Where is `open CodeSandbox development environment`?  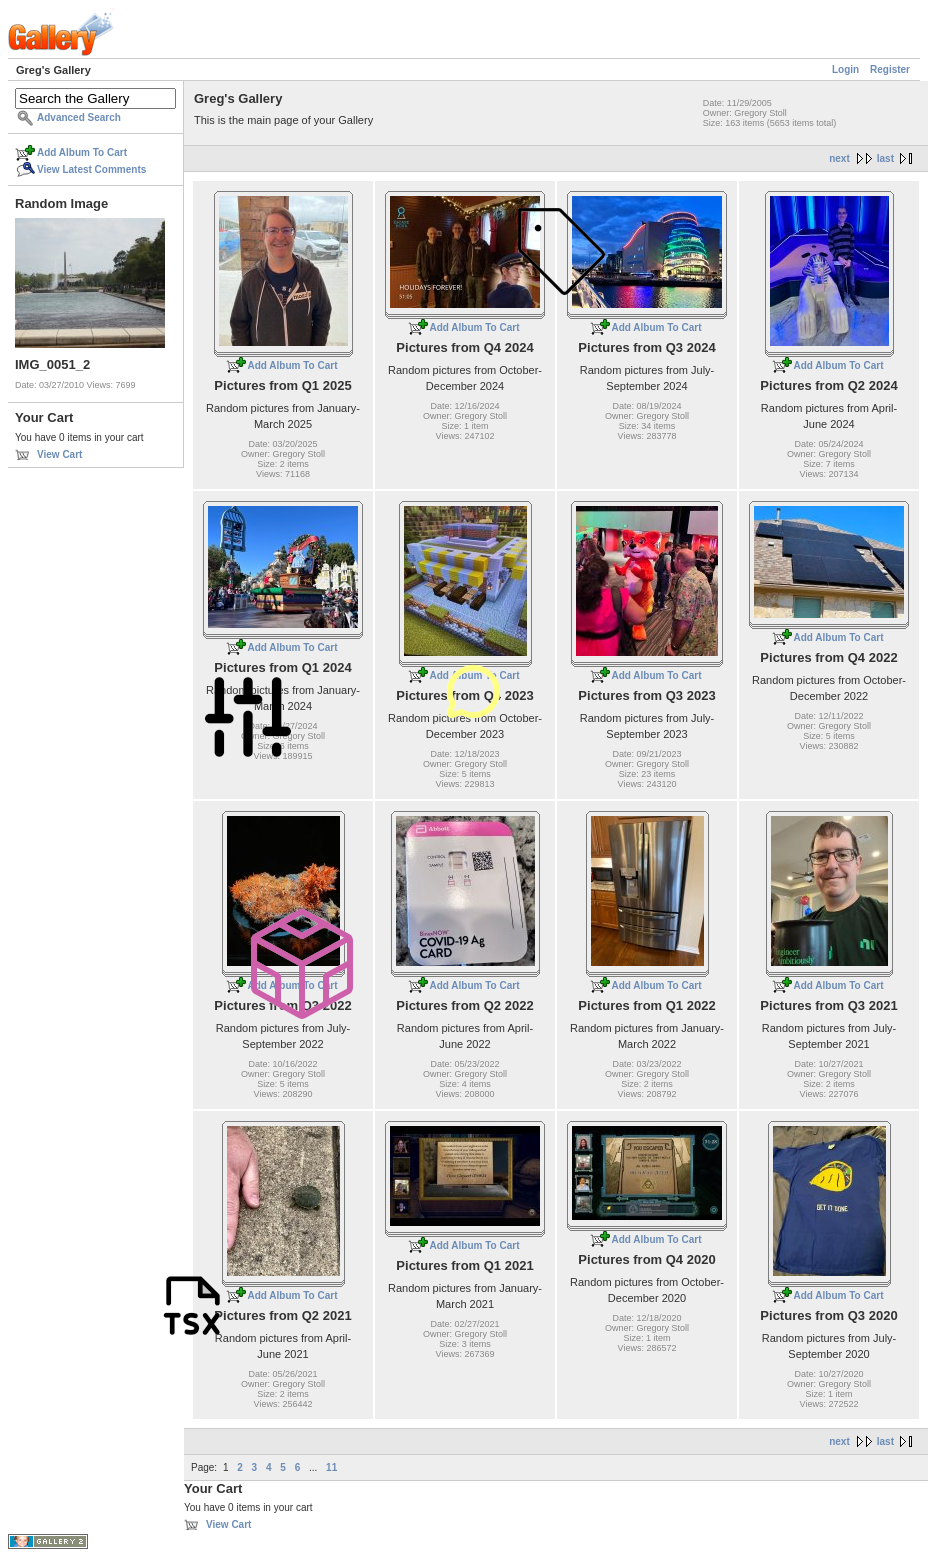 open CodeSandbox development environment is located at coordinates (302, 964).